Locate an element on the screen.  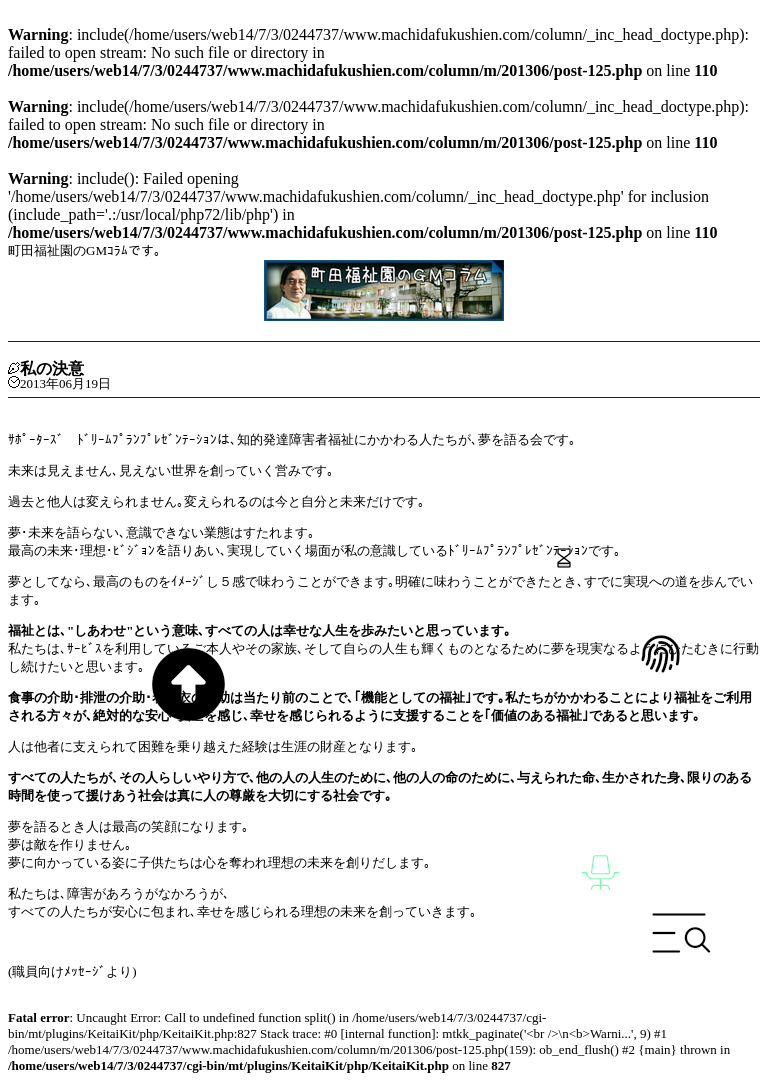
access workspace or office settings is located at coordinates (600, 872).